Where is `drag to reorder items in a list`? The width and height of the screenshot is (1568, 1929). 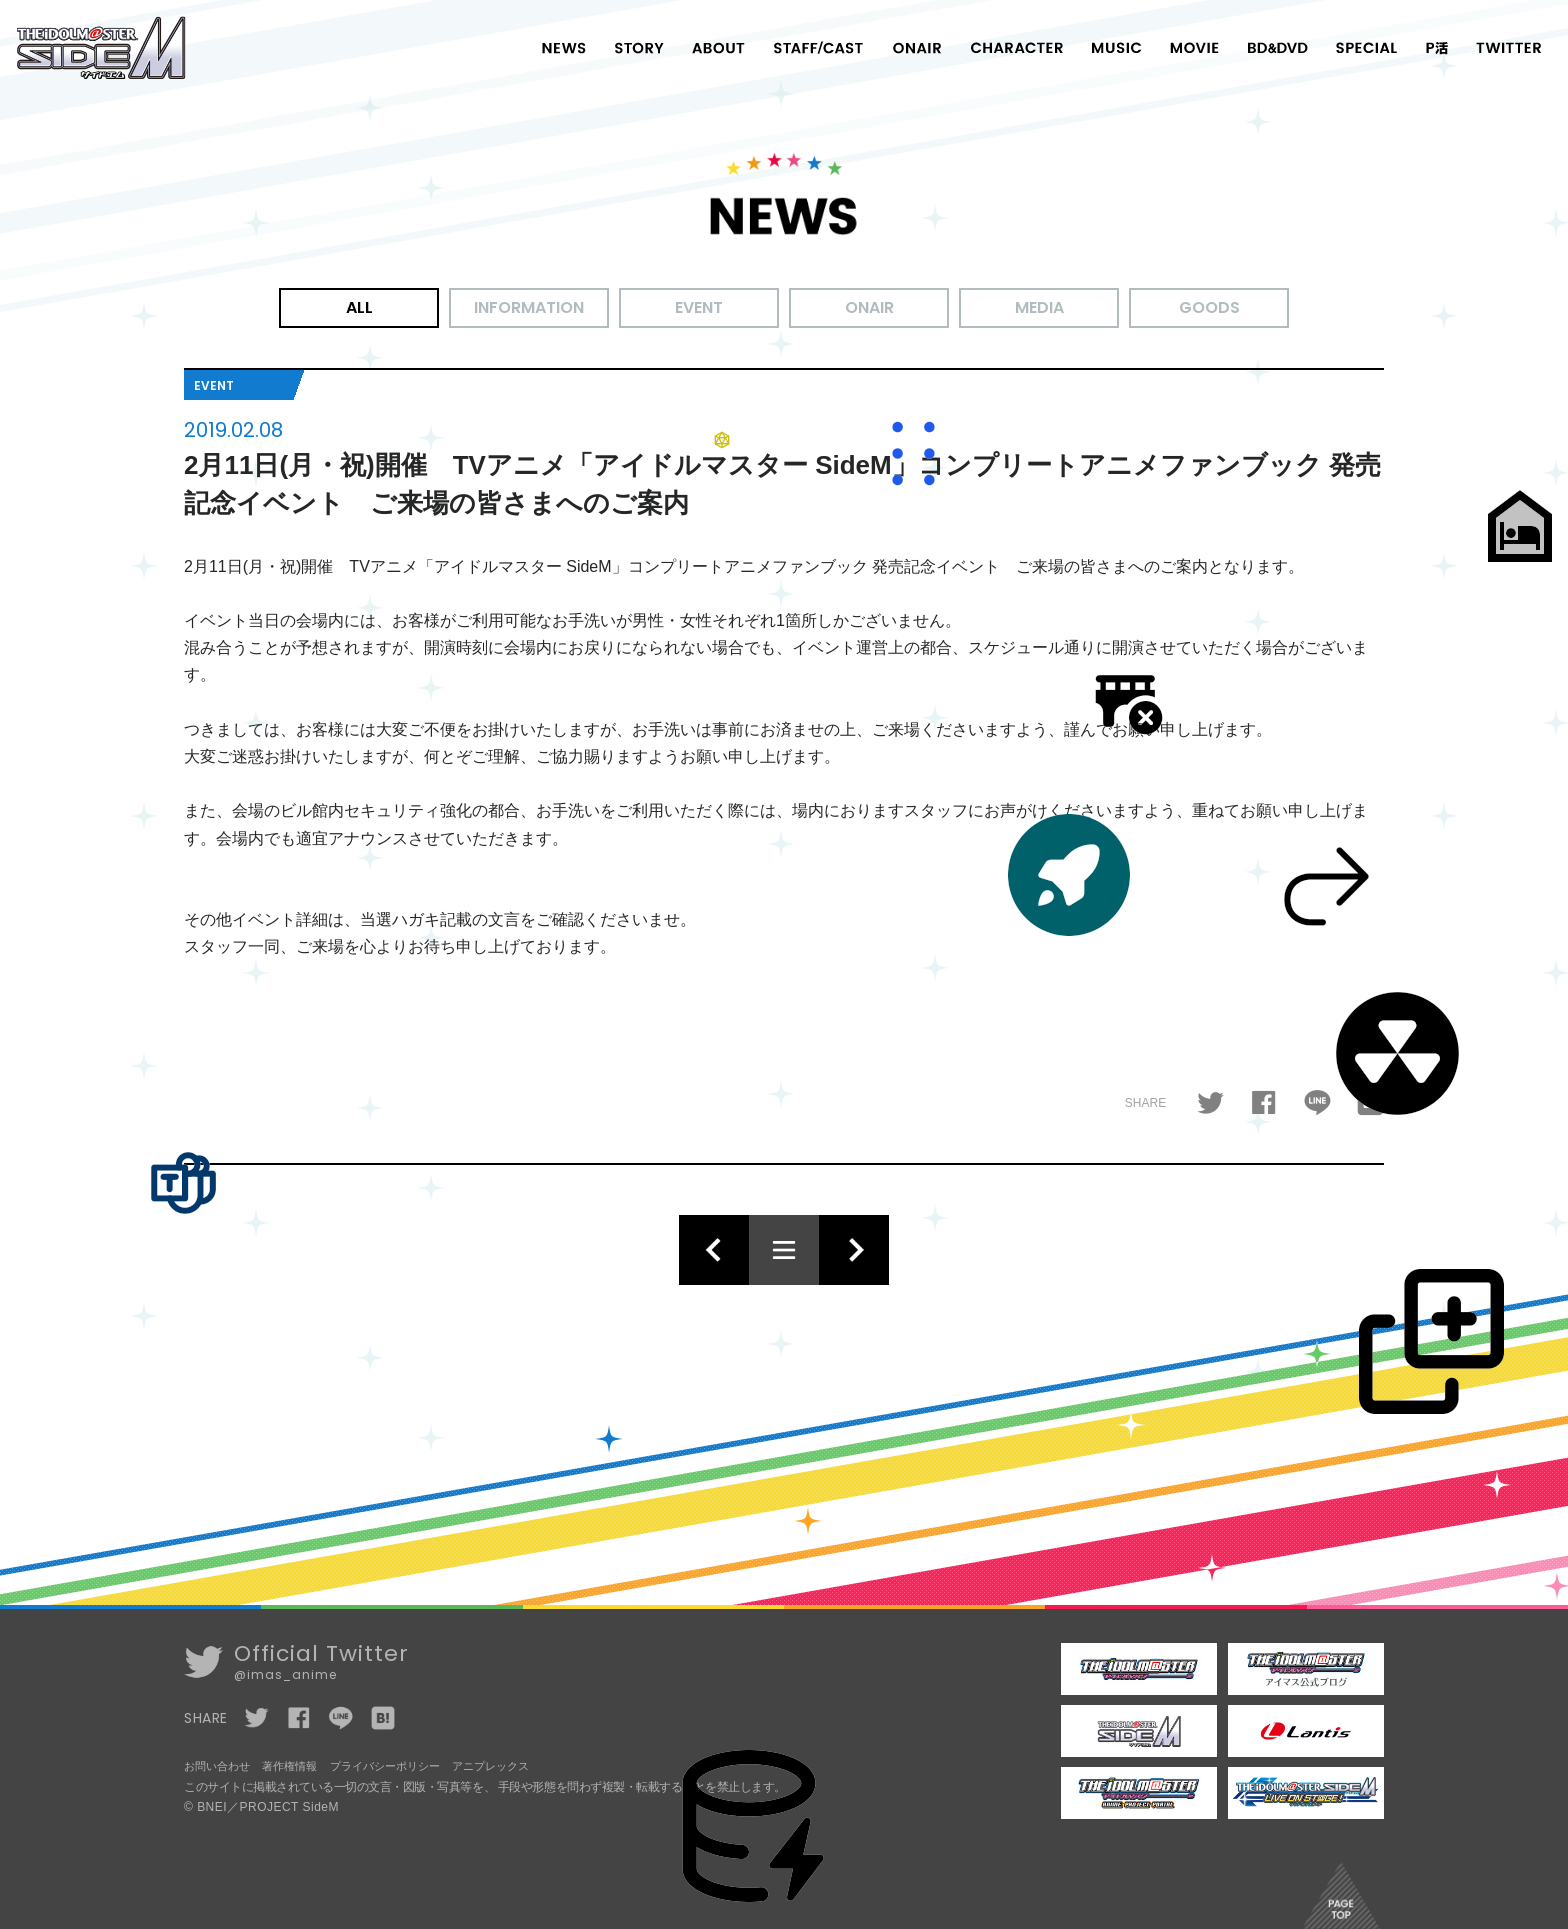
drag to reorder items in a list is located at coordinates (913, 453).